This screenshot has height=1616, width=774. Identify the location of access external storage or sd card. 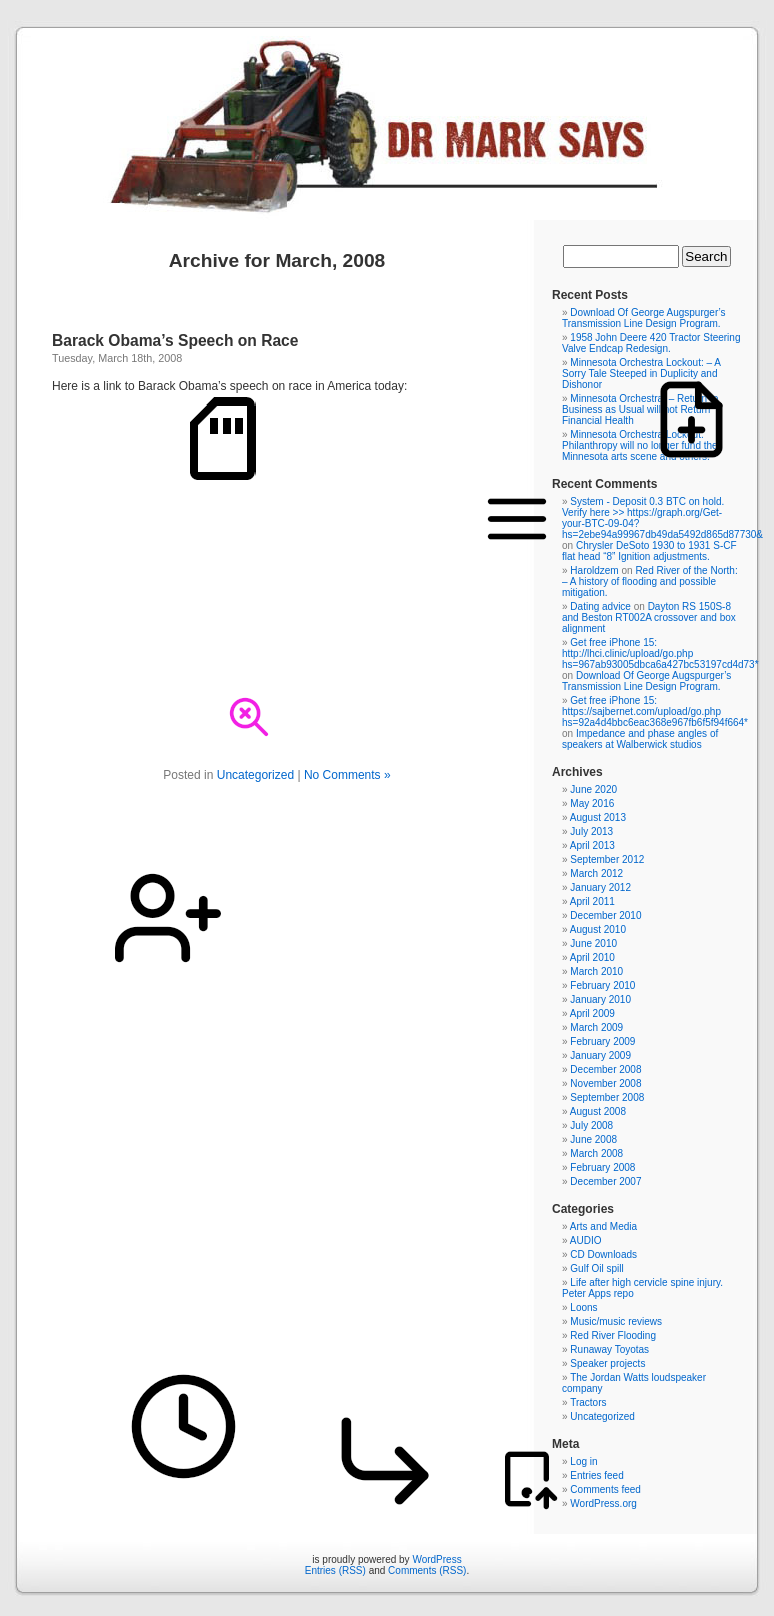
(222, 438).